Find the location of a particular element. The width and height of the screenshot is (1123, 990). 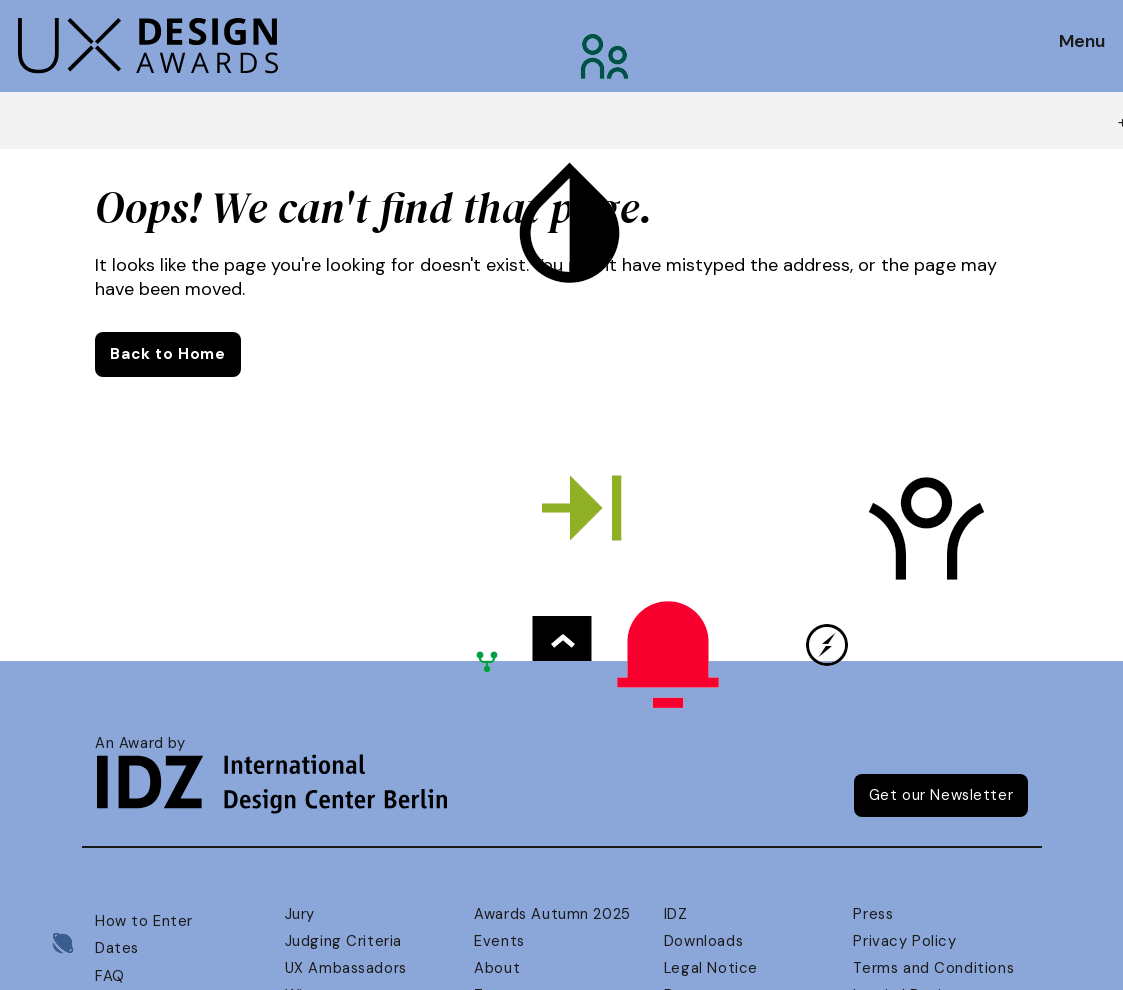

adjust contrast settings is located at coordinates (569, 227).